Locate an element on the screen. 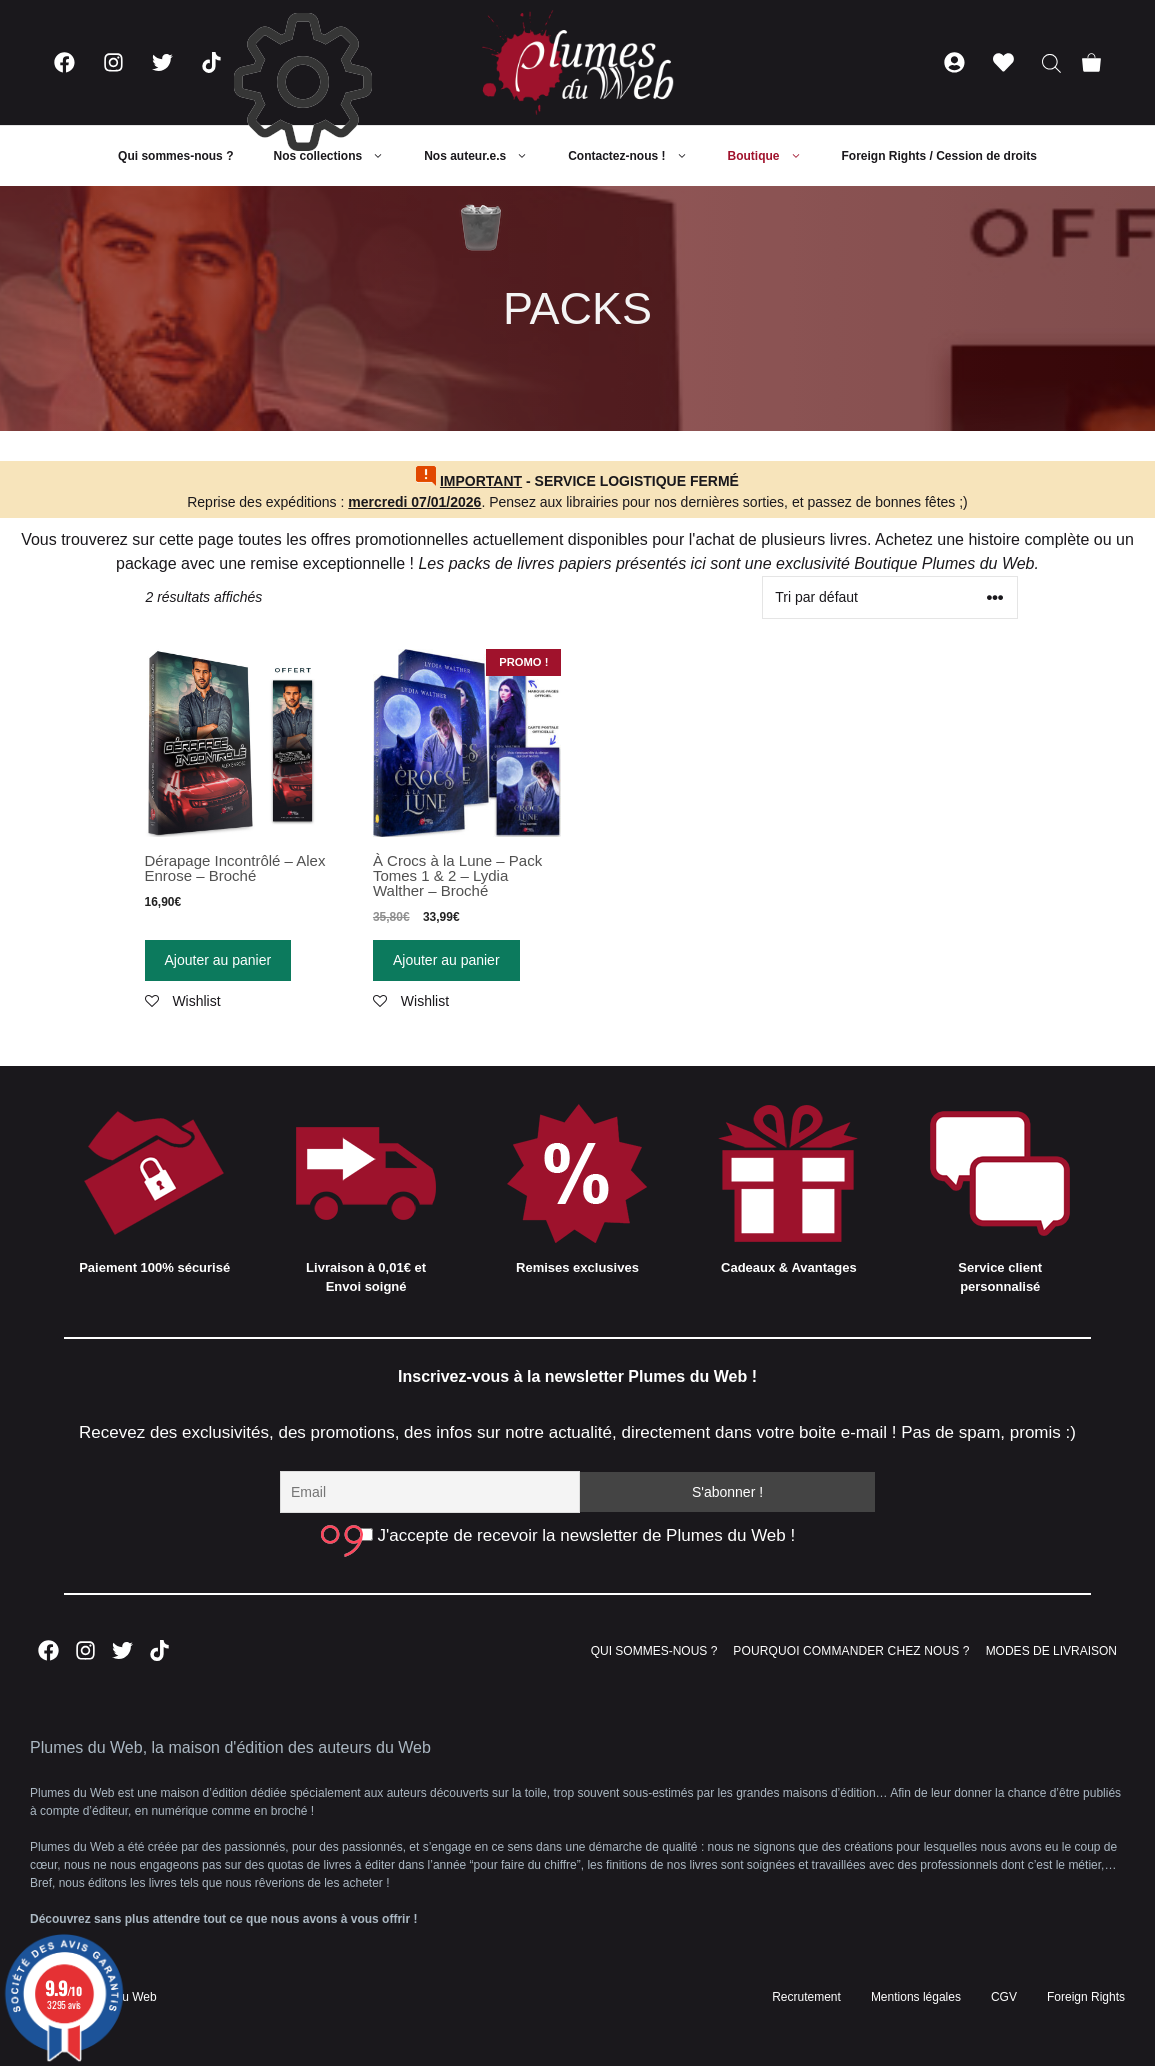 The width and height of the screenshot is (1155, 2066). trash bin containing items ready to be emptied is located at coordinates (481, 228).